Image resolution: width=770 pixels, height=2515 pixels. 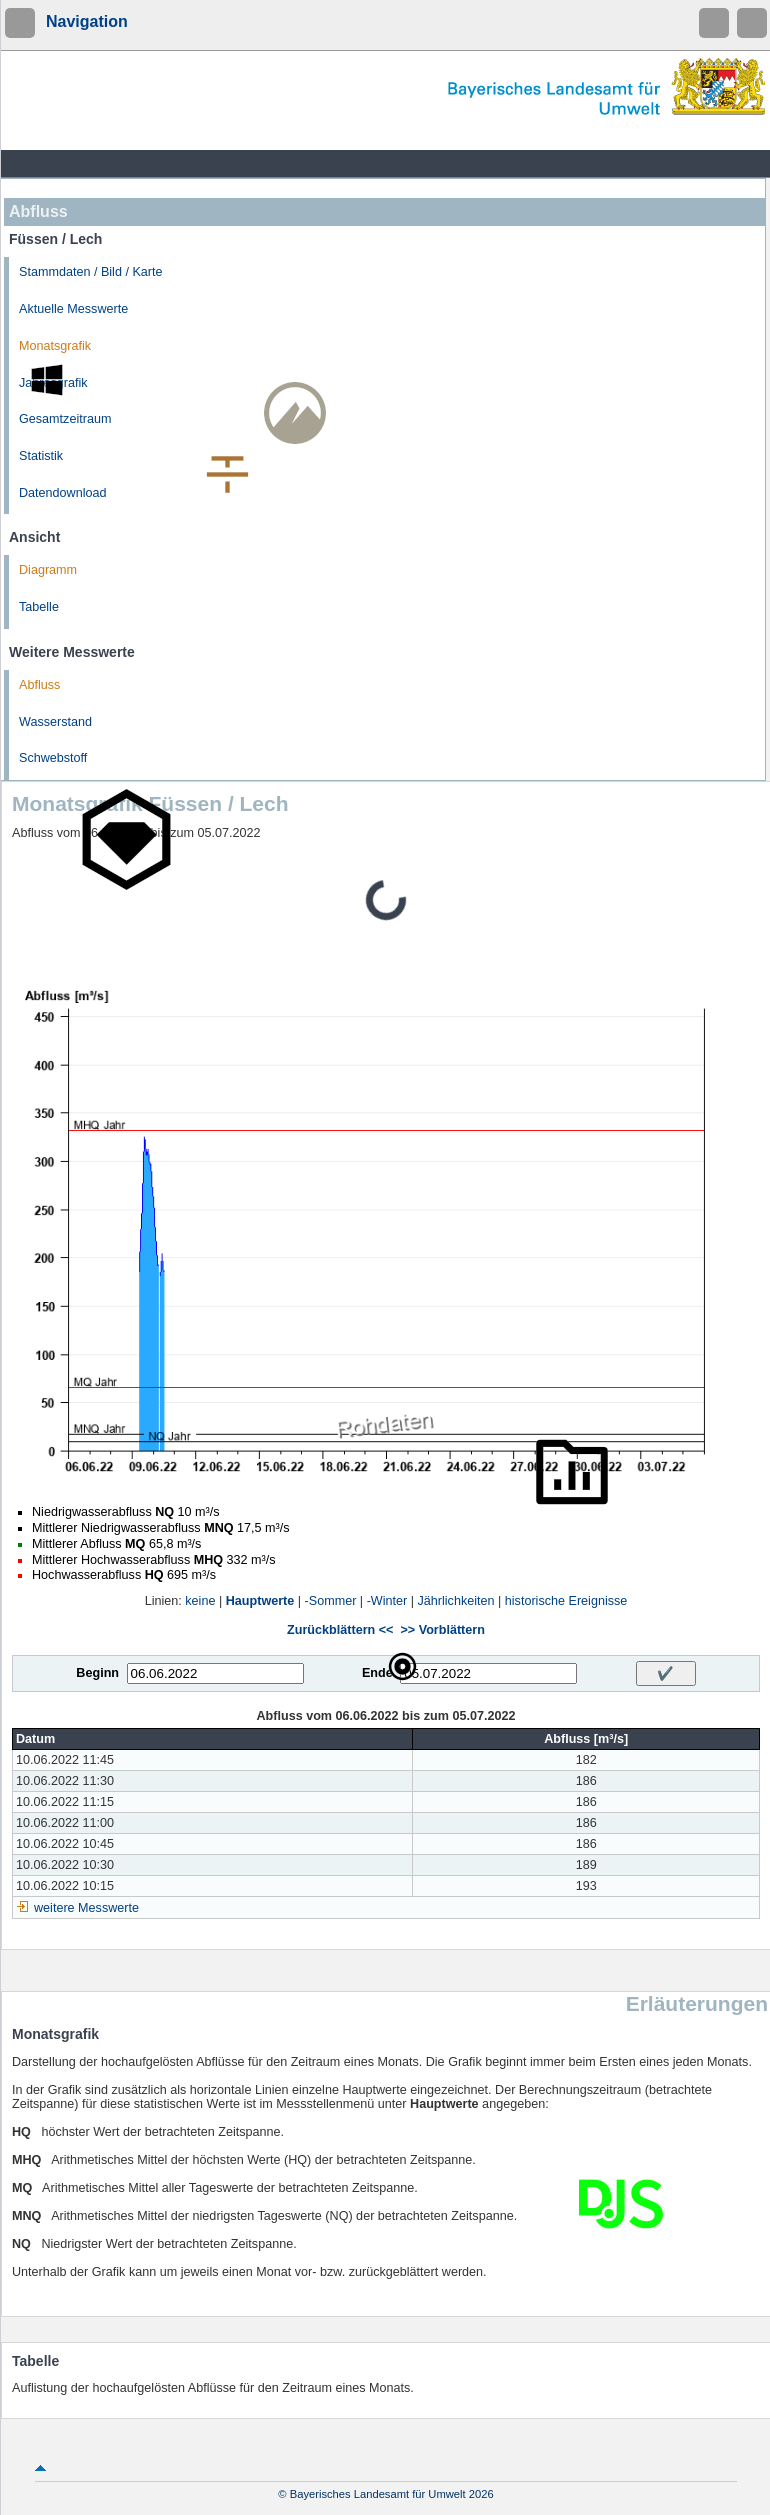 What do you see at coordinates (227, 474) in the screenshot?
I see `apply strikethrough formatting to selected text` at bounding box center [227, 474].